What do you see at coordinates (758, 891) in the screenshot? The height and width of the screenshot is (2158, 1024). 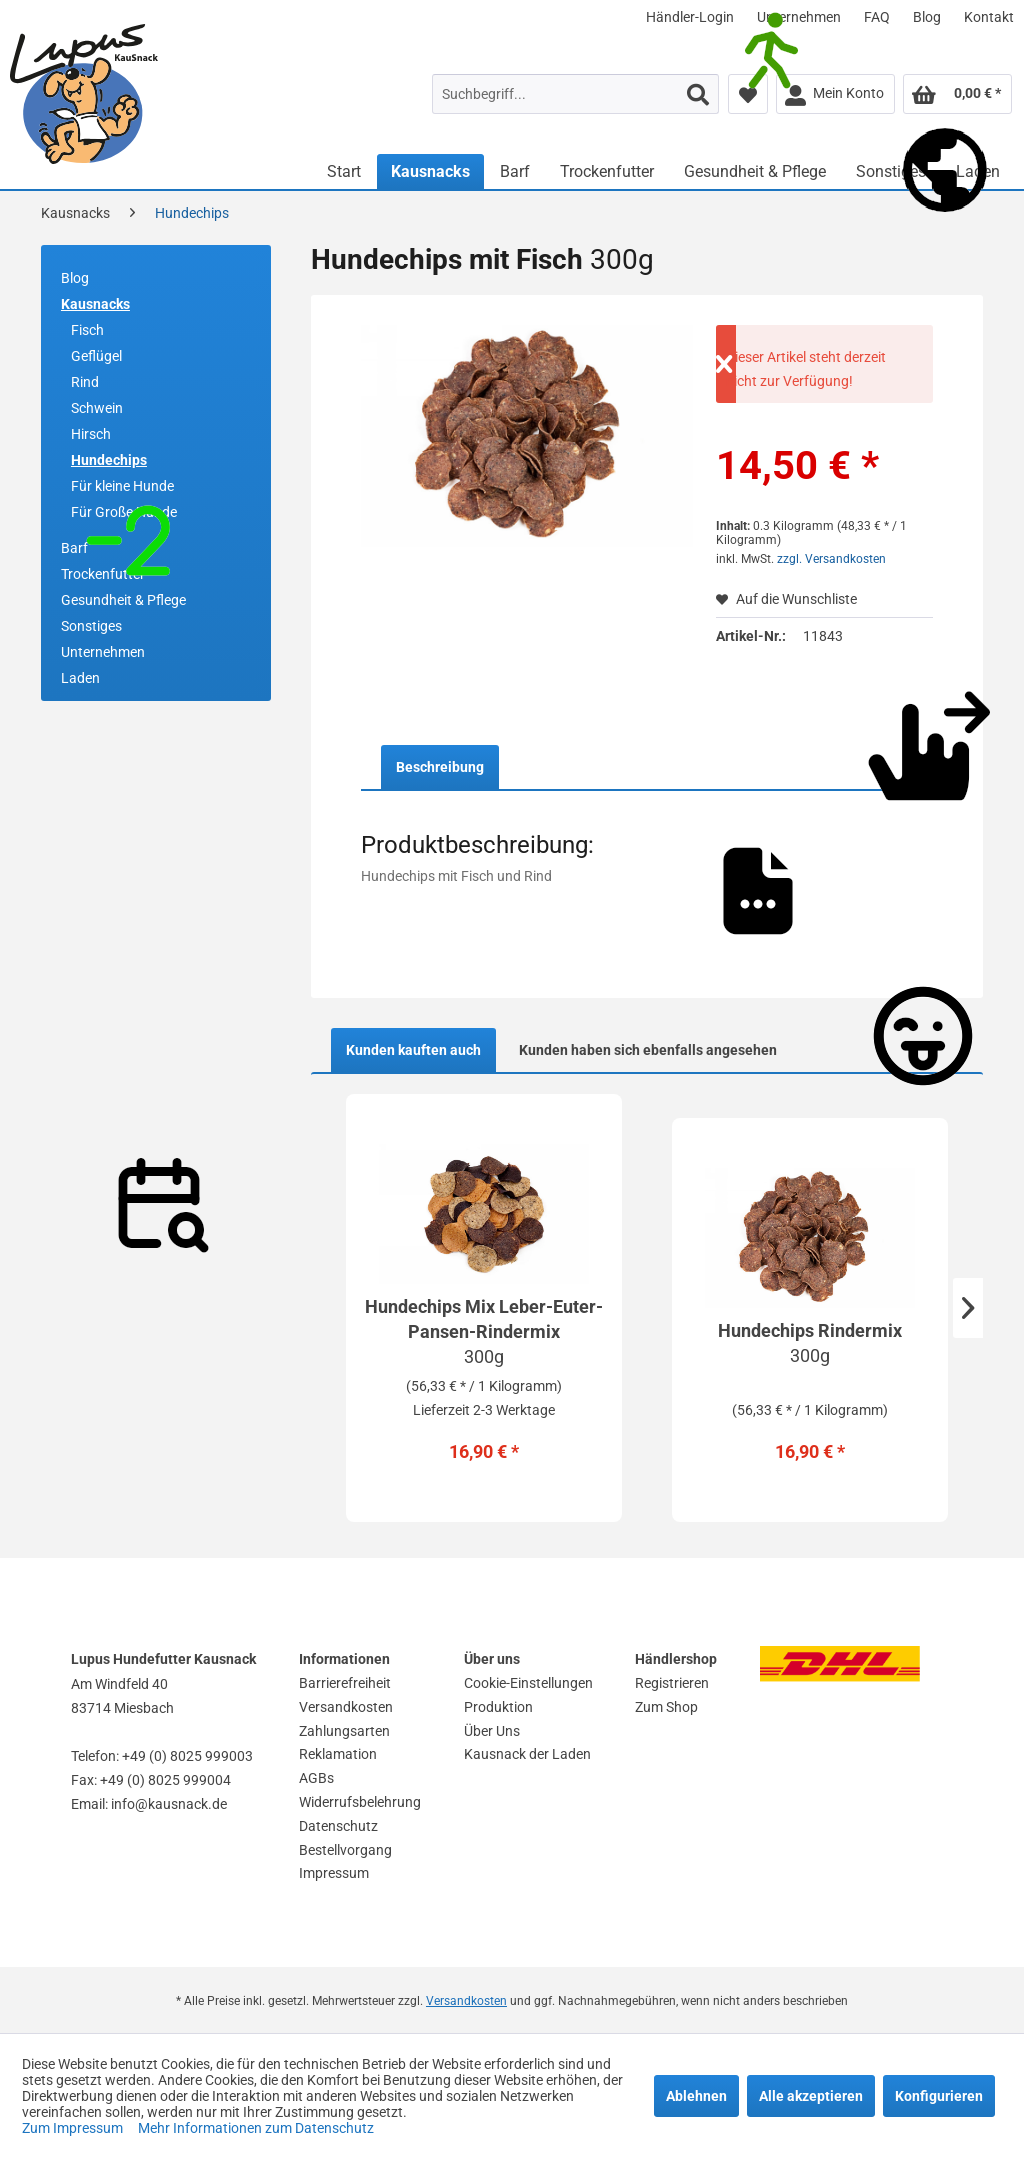 I see `view file details or additional options` at bounding box center [758, 891].